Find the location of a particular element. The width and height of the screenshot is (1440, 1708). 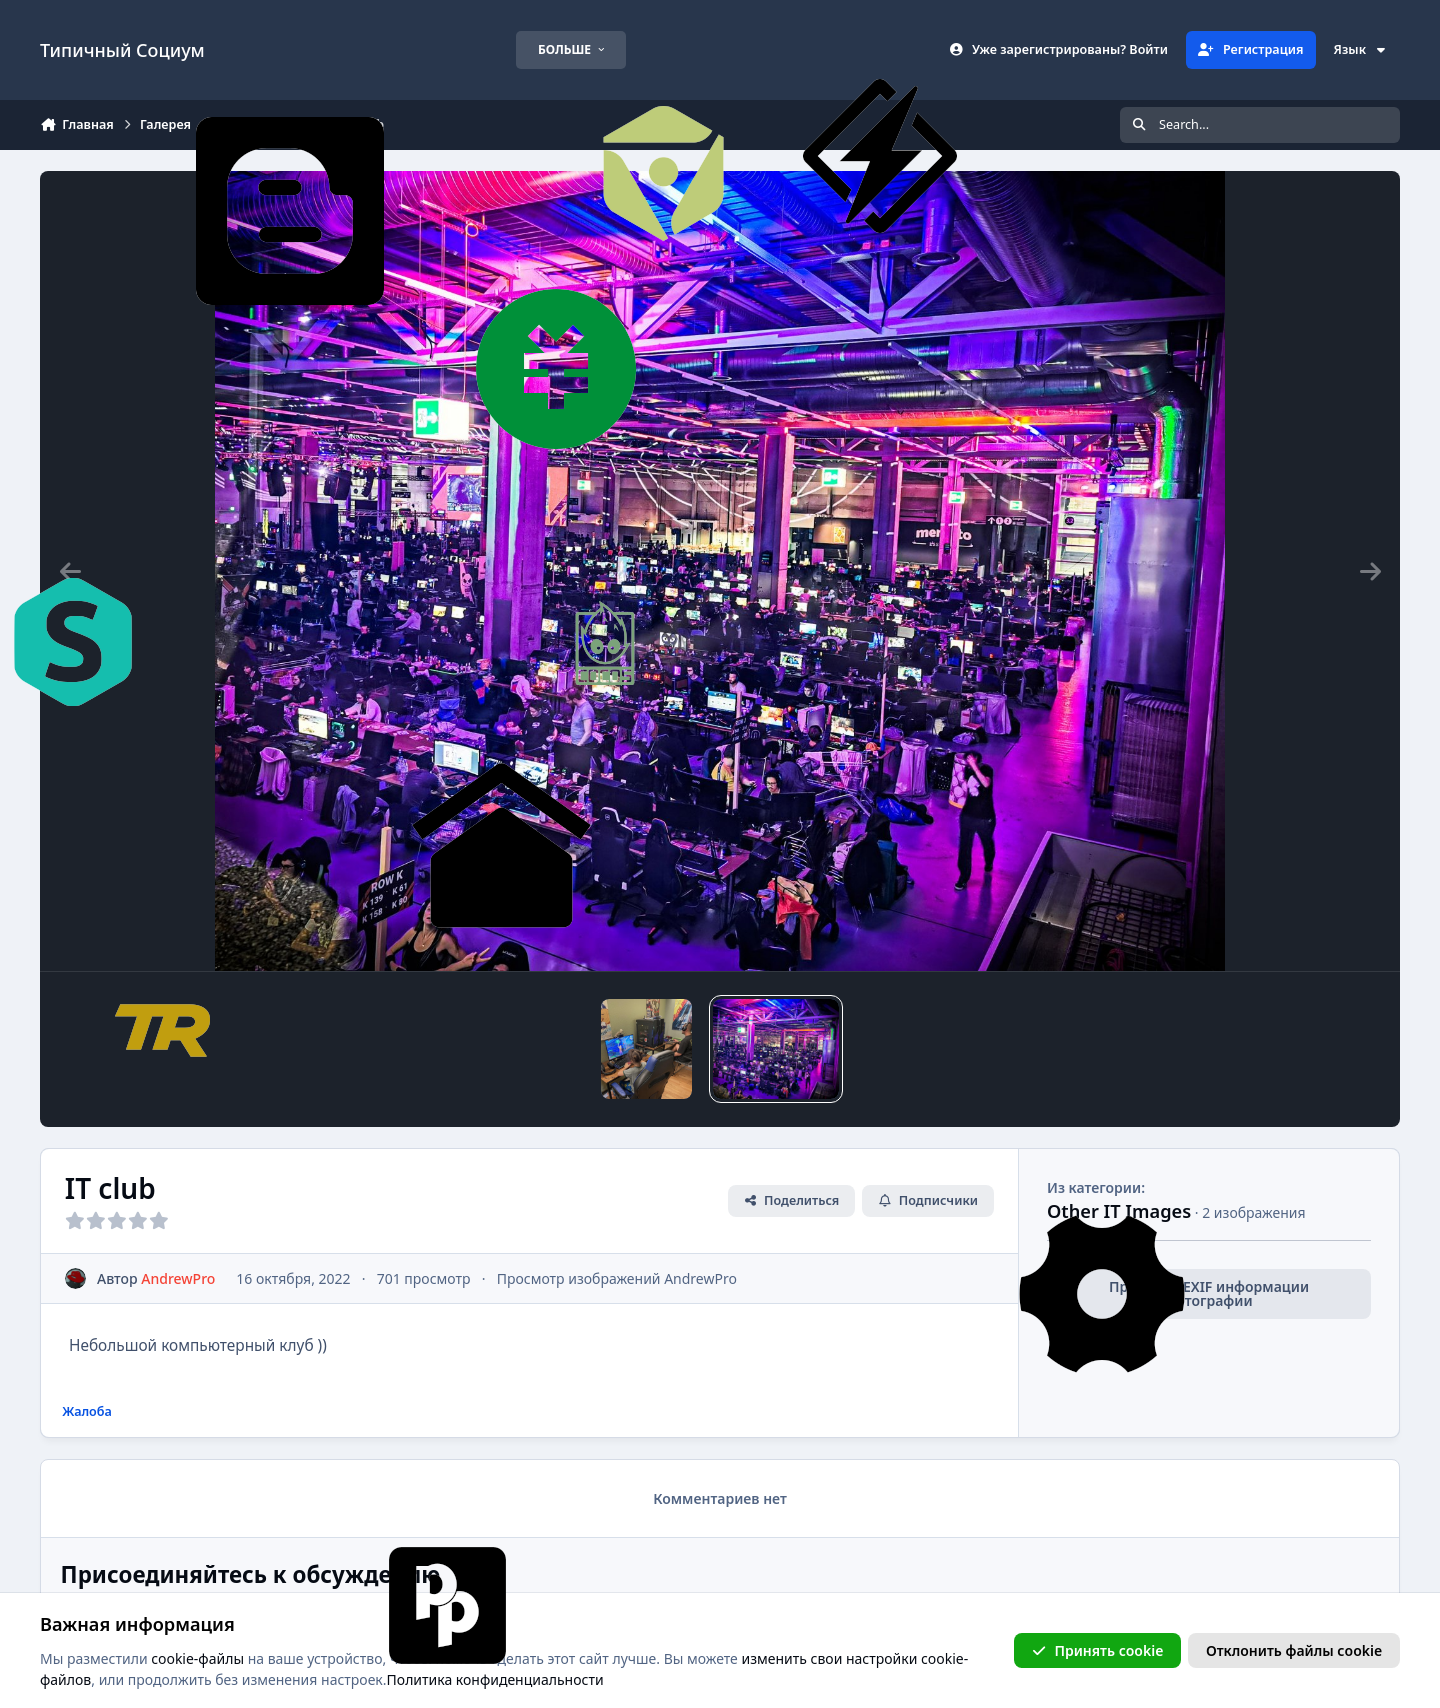

open settings menu is located at coordinates (1102, 1294).